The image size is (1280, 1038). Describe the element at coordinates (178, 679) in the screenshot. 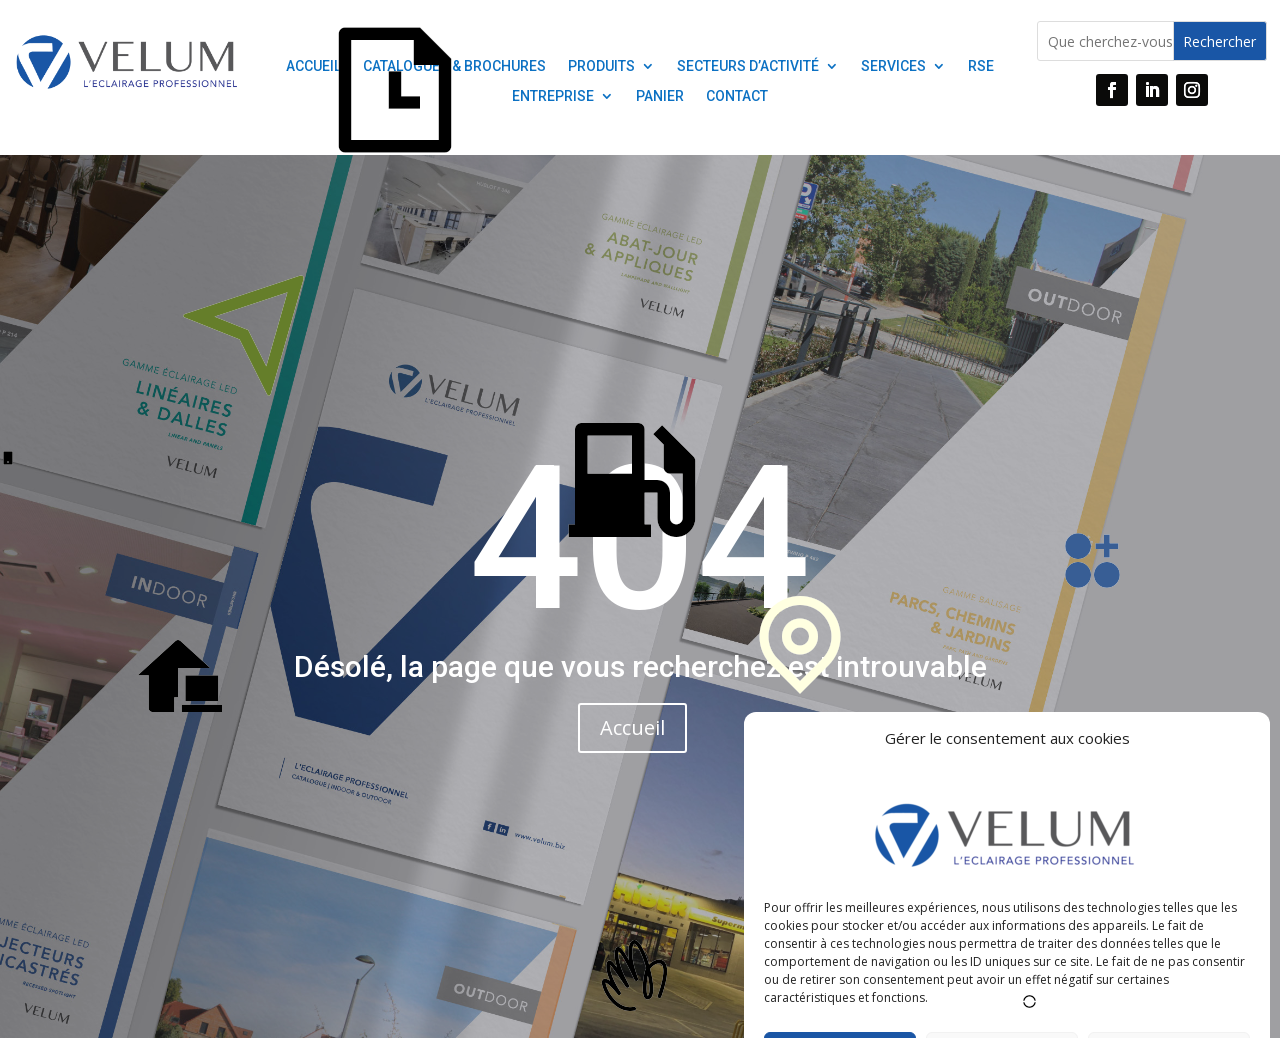

I see `access home office or remote work settings` at that location.